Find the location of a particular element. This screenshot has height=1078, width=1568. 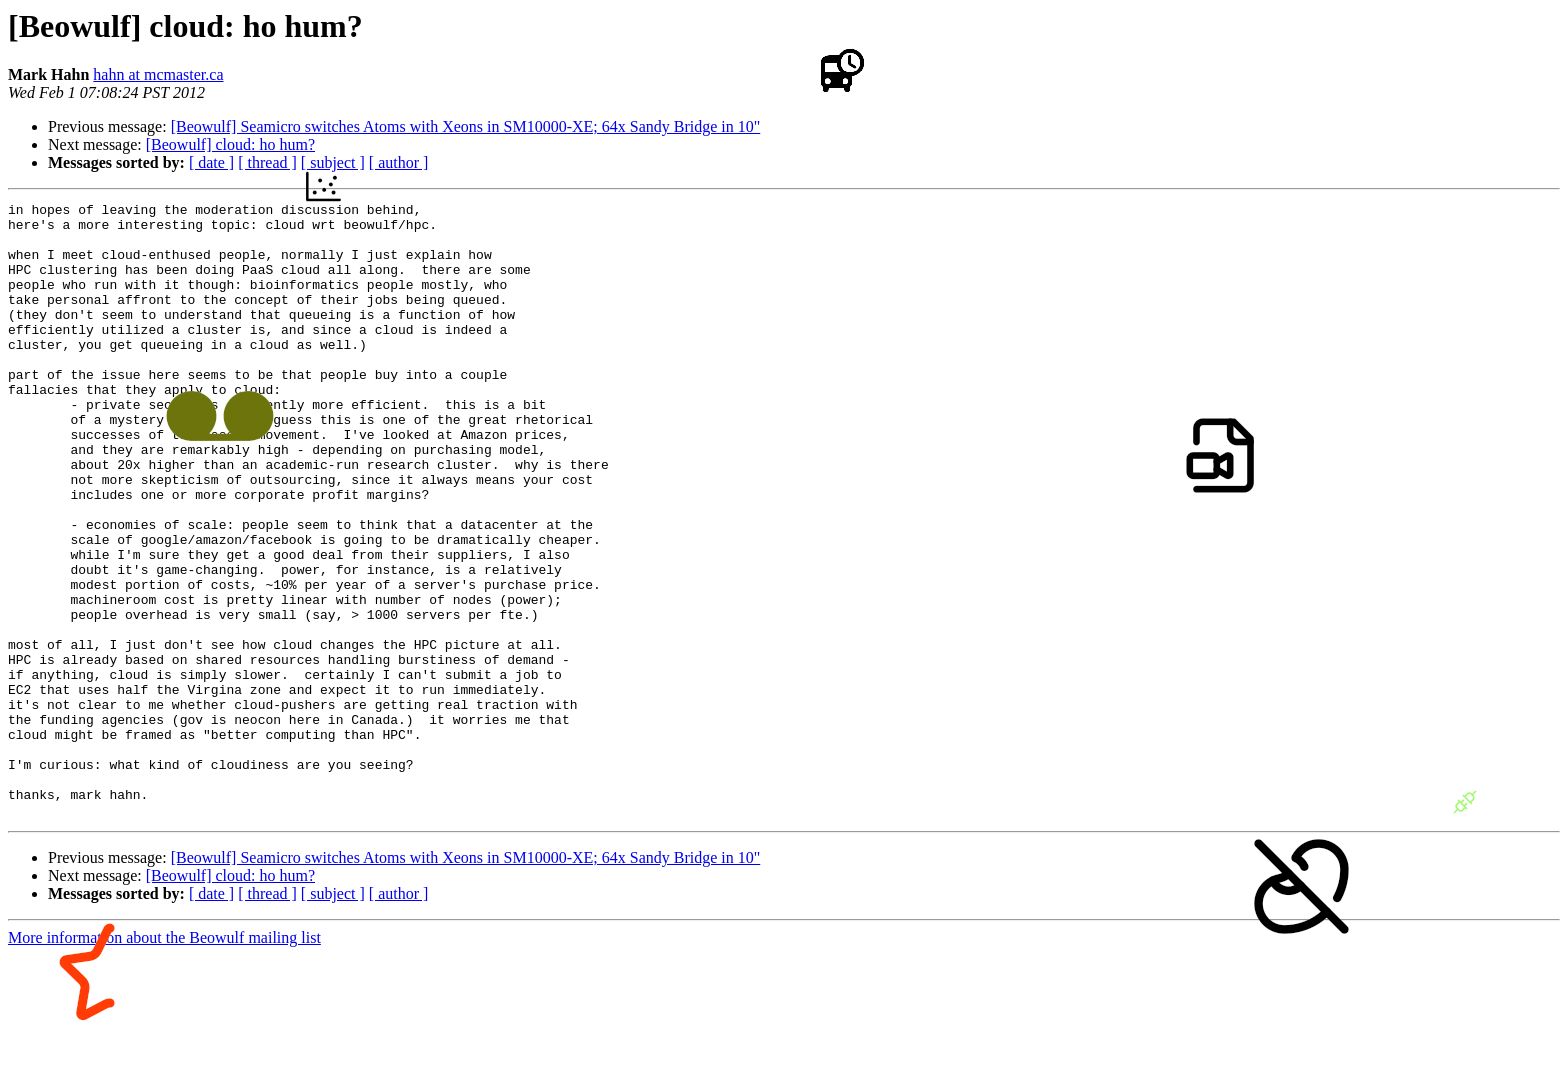

indicates a partial or half-star rating is located at coordinates (110, 974).